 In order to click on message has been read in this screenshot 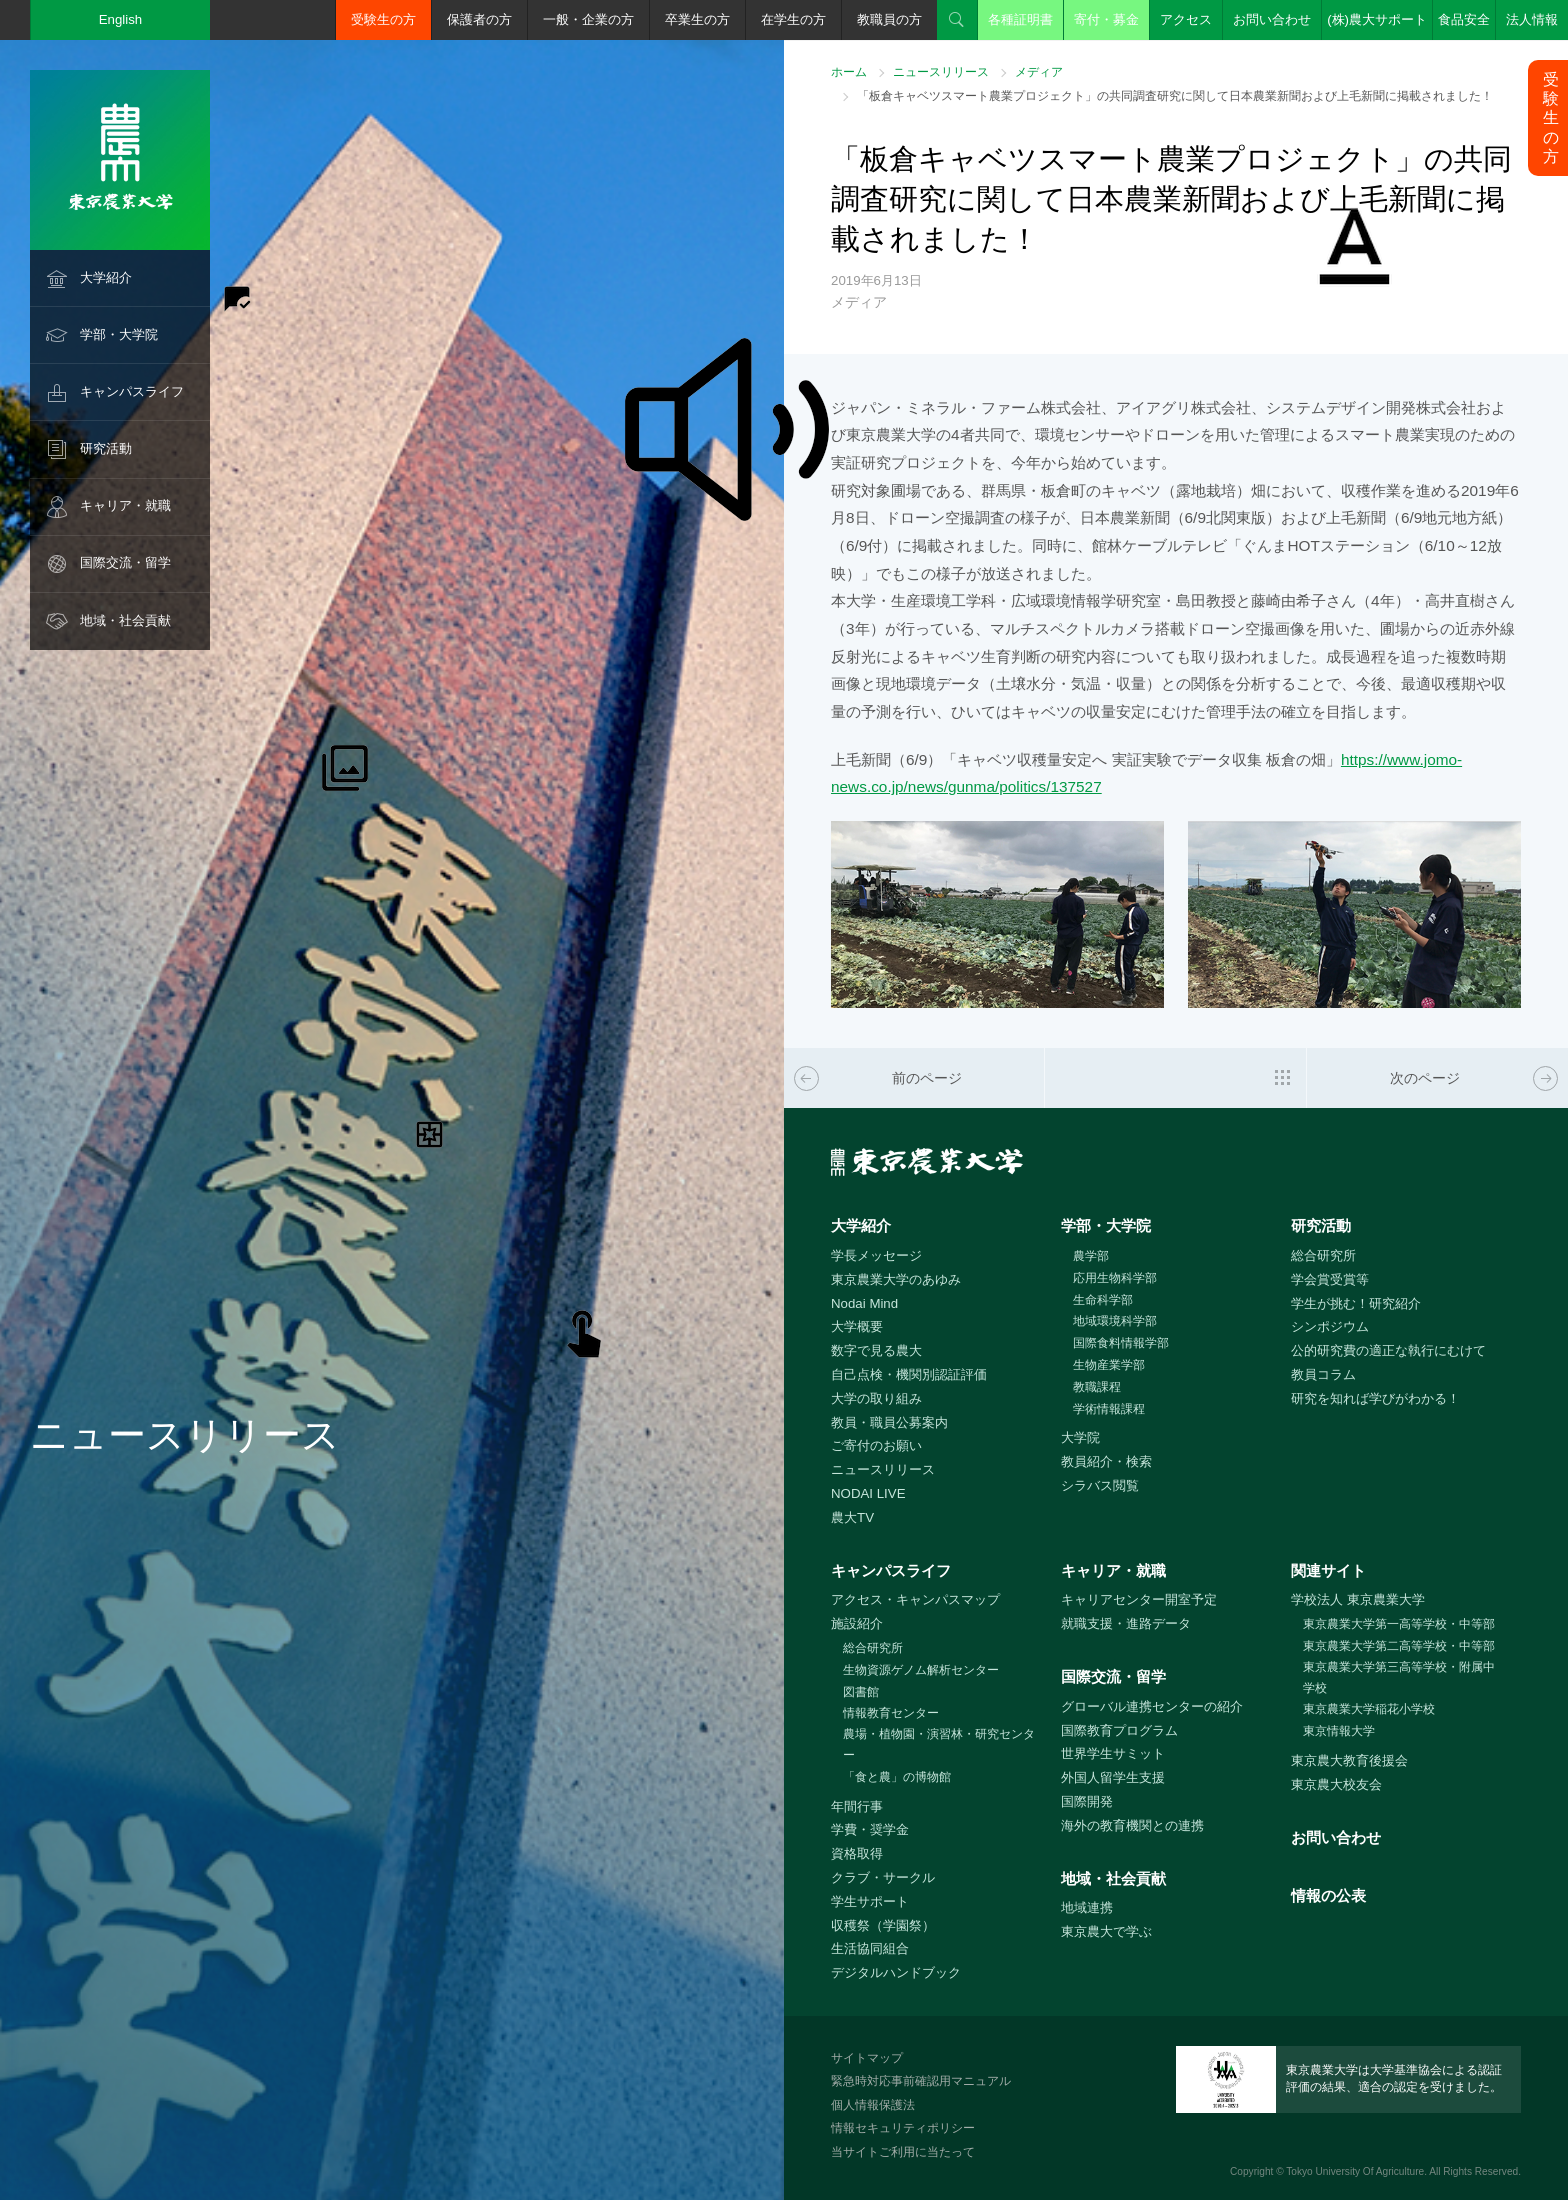, I will do `click(237, 299)`.